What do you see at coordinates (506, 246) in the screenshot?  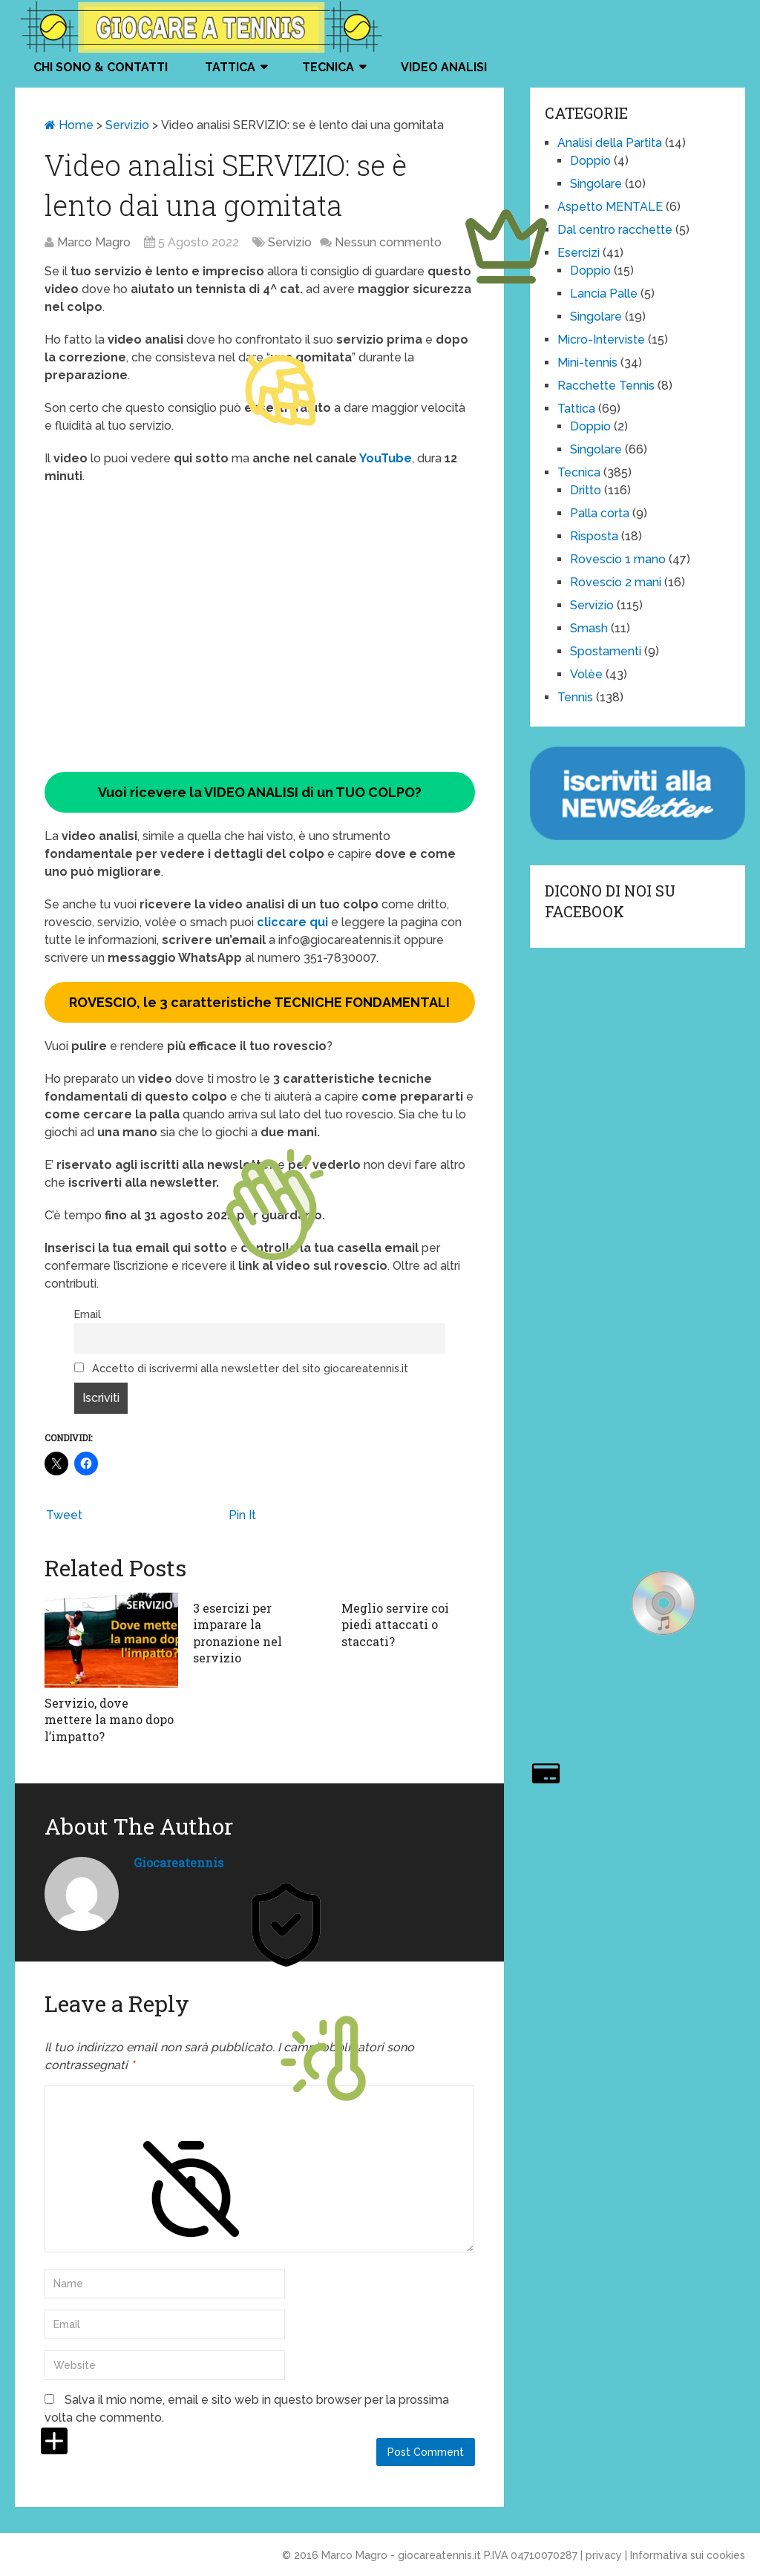 I see `indicates premium or pro membership status` at bounding box center [506, 246].